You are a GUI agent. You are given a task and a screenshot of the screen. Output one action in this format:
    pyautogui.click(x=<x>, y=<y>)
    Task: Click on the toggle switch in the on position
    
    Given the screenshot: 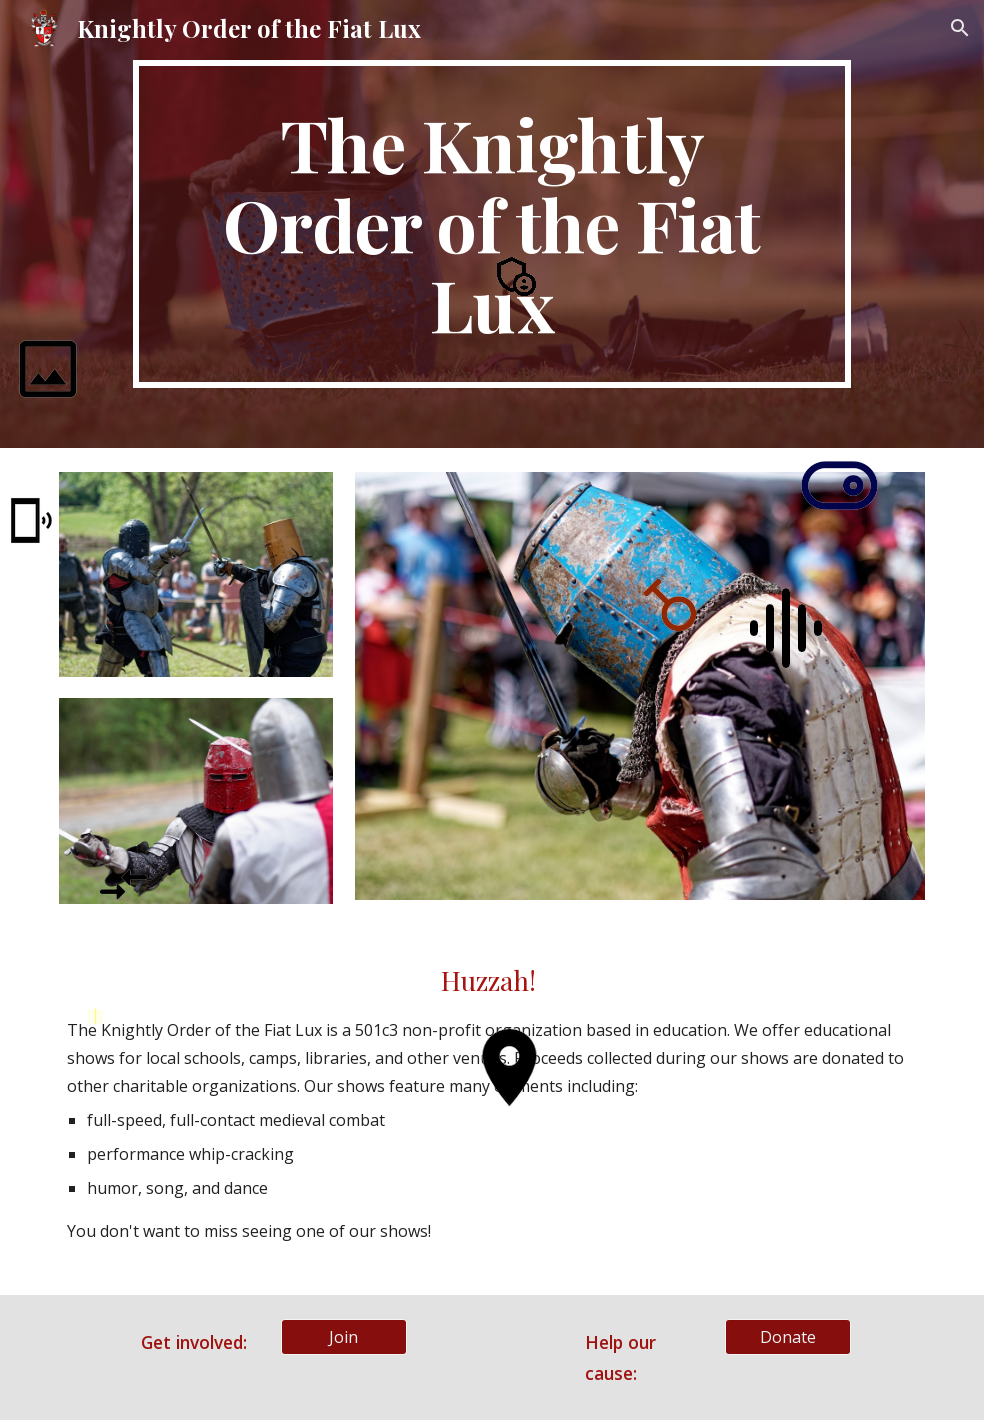 What is the action you would take?
    pyautogui.click(x=839, y=485)
    